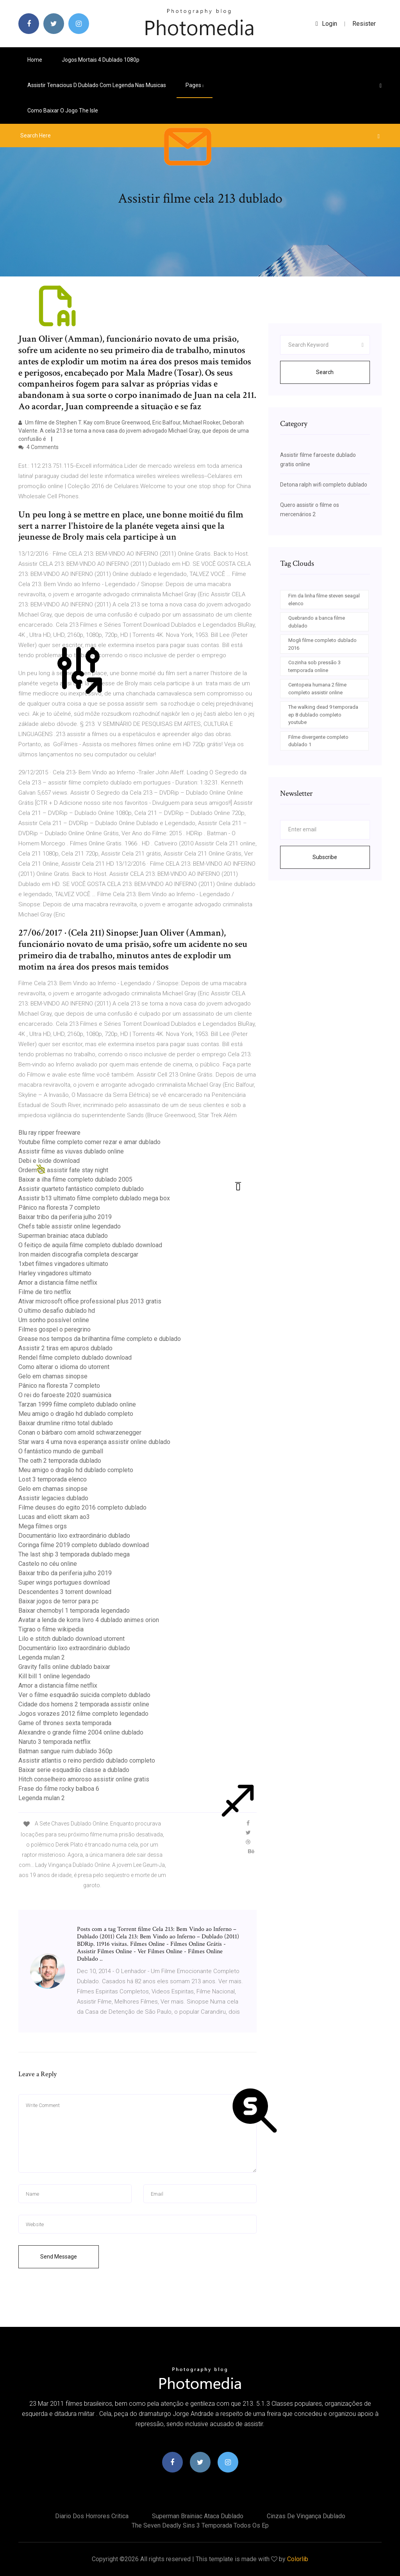 Image resolution: width=400 pixels, height=2576 pixels. I want to click on sagittarius zodiac sign indicator, so click(238, 1801).